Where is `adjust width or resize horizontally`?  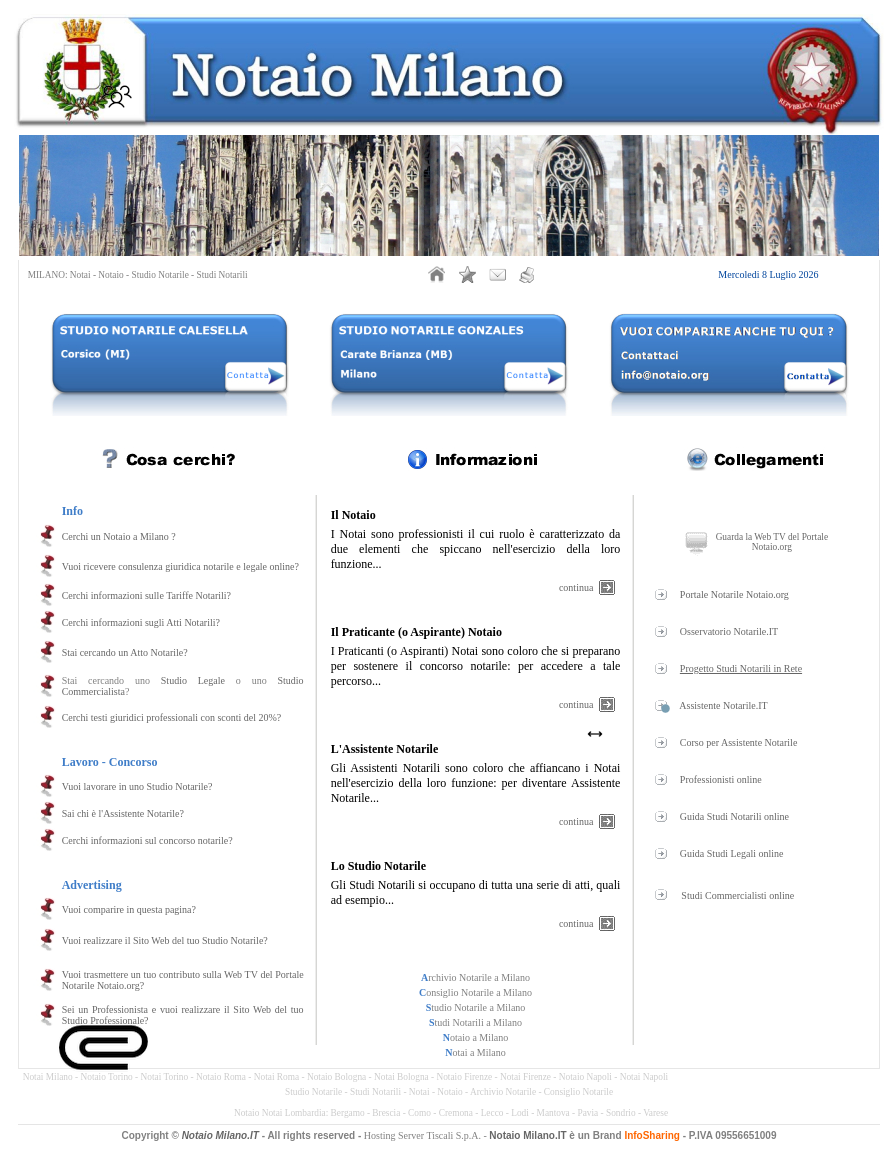 adjust width or resize horizontally is located at coordinates (595, 734).